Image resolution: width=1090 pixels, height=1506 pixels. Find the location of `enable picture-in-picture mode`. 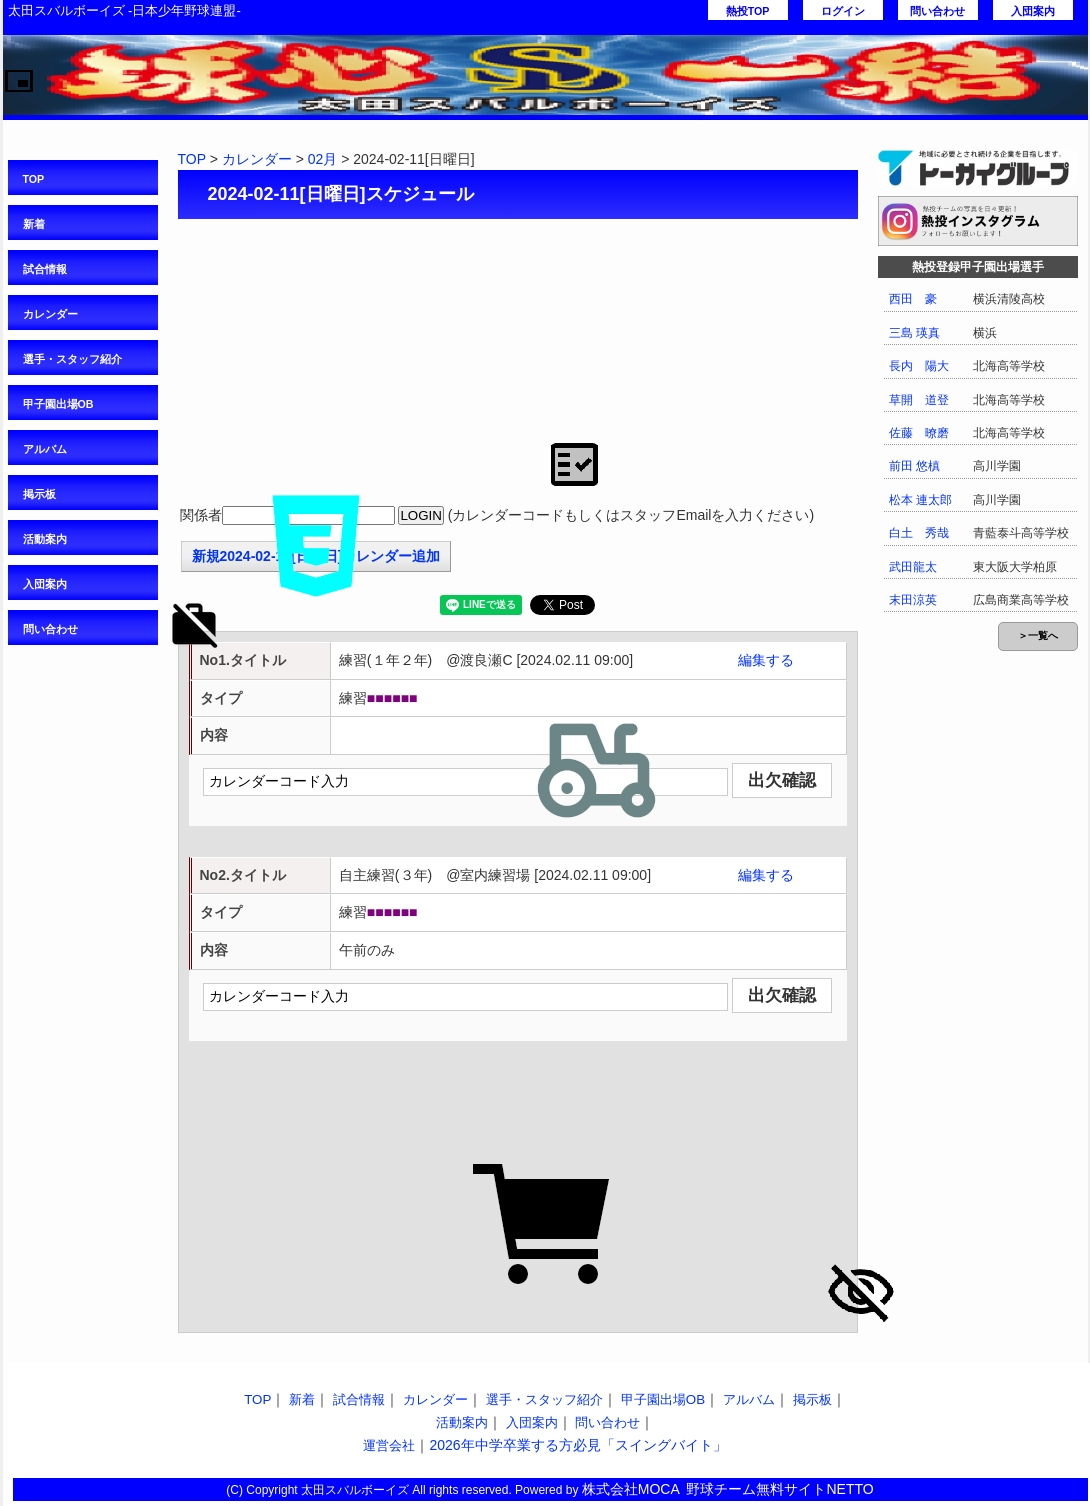

enable picture-in-picture mode is located at coordinates (19, 81).